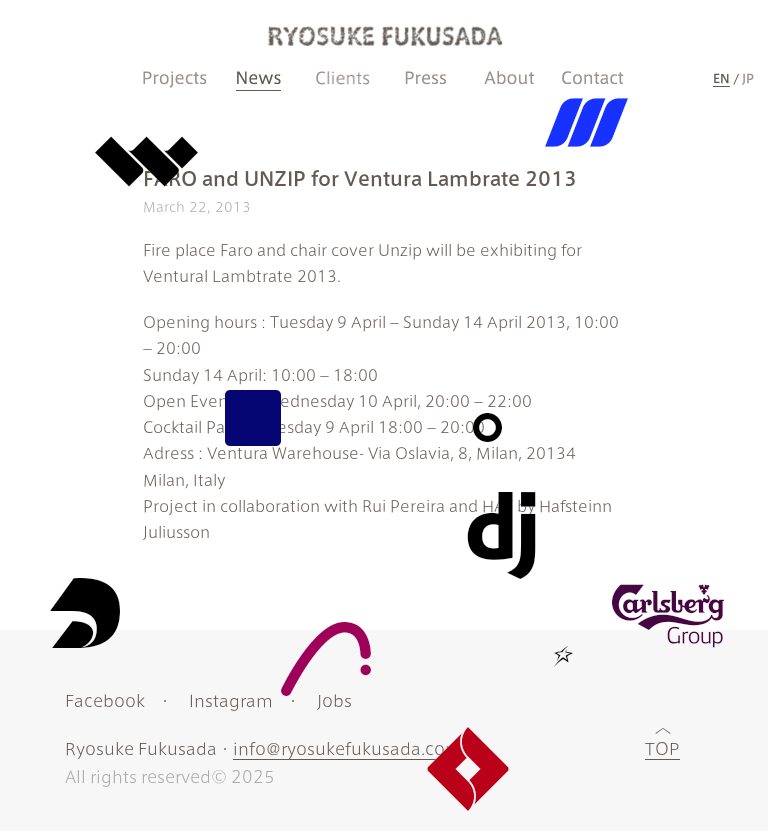 The image size is (768, 831). I want to click on Django web framework logo, so click(501, 535).